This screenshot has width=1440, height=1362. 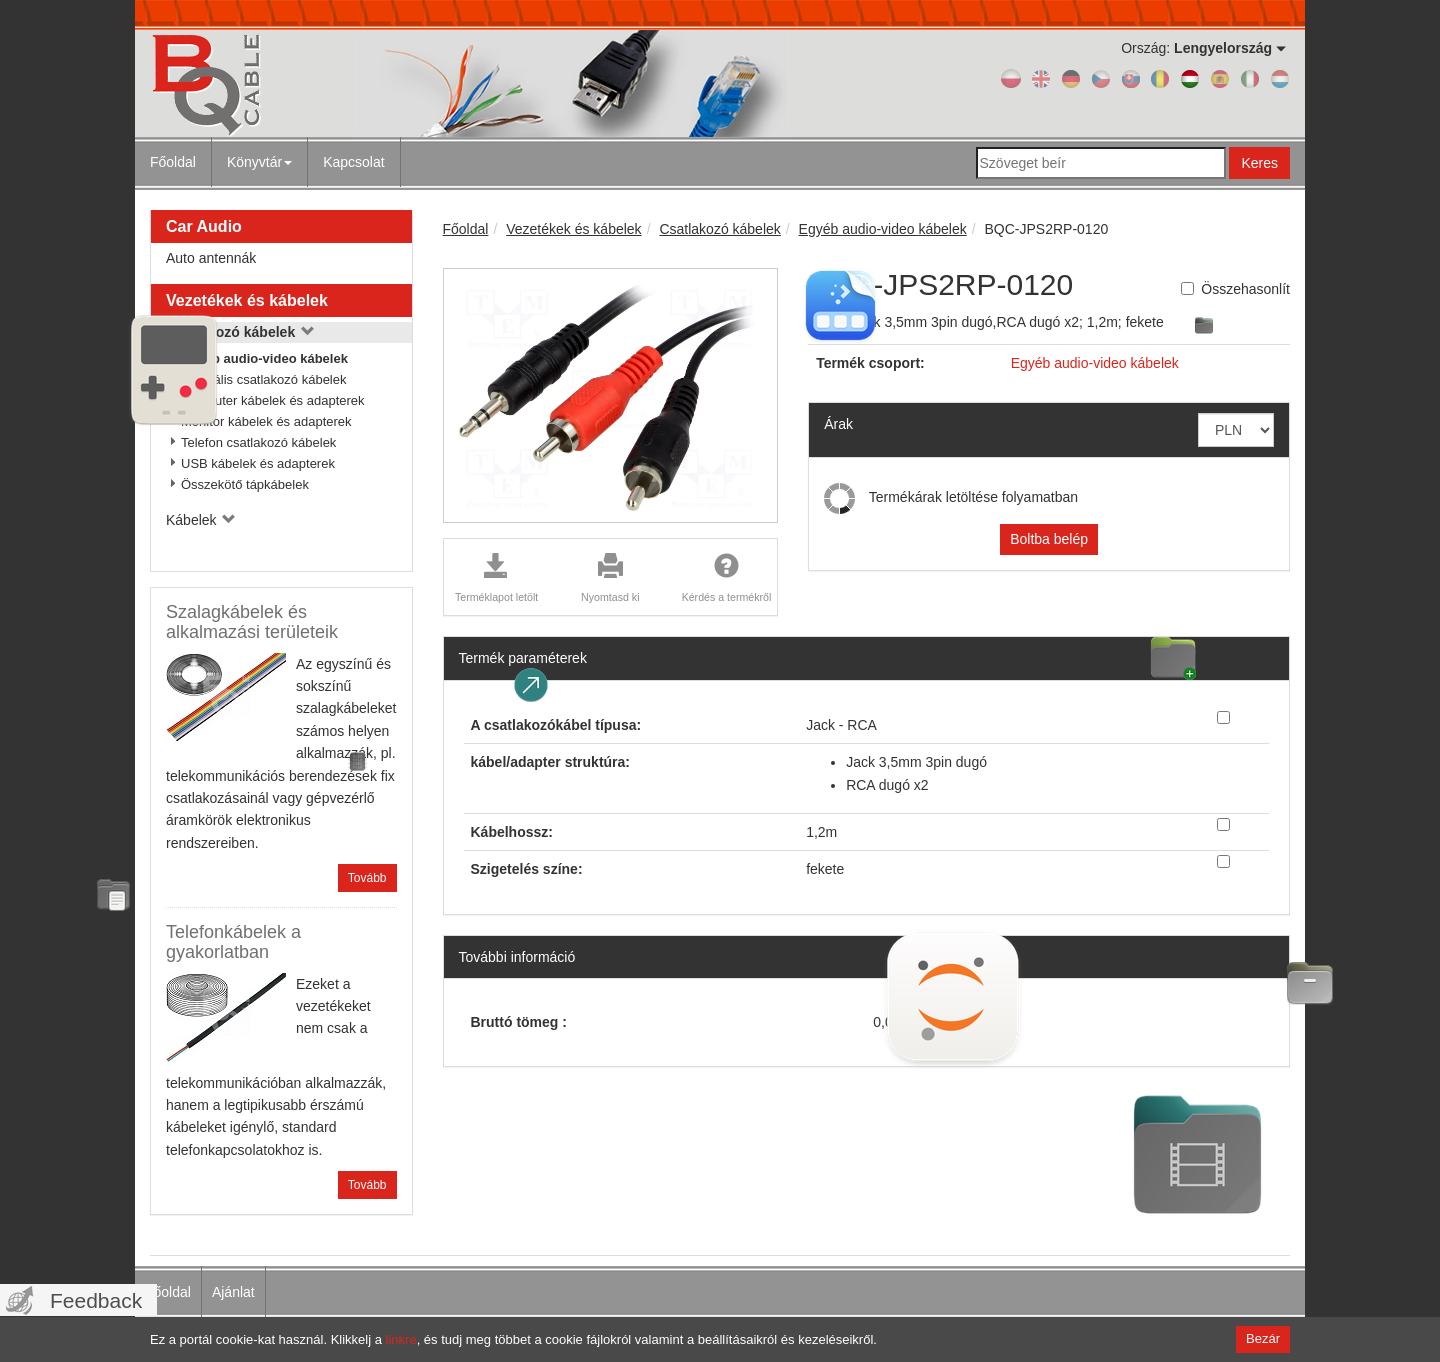 What do you see at coordinates (1204, 325) in the screenshot?
I see `indicates a valid drop target for dragging files` at bounding box center [1204, 325].